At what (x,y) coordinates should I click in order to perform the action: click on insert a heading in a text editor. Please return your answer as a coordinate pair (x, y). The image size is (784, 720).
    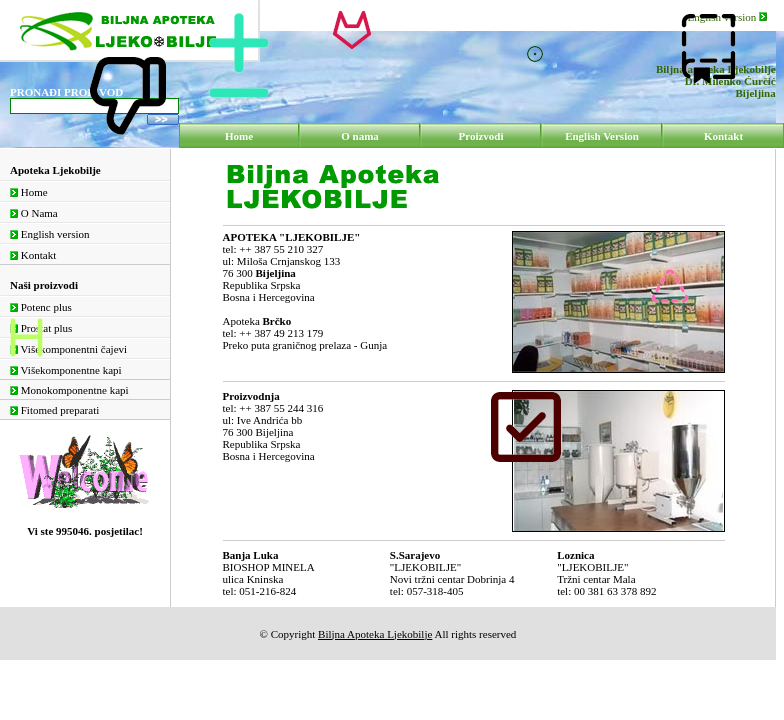
    Looking at the image, I should click on (26, 337).